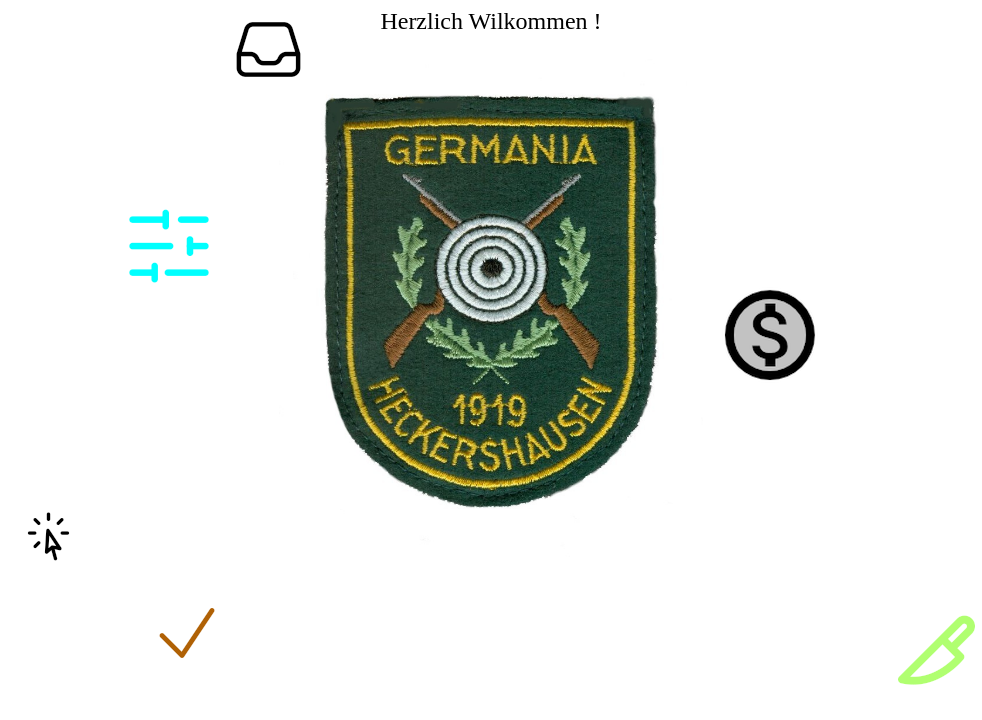 The image size is (982, 720). I want to click on view earnings or revenue, so click(770, 335).